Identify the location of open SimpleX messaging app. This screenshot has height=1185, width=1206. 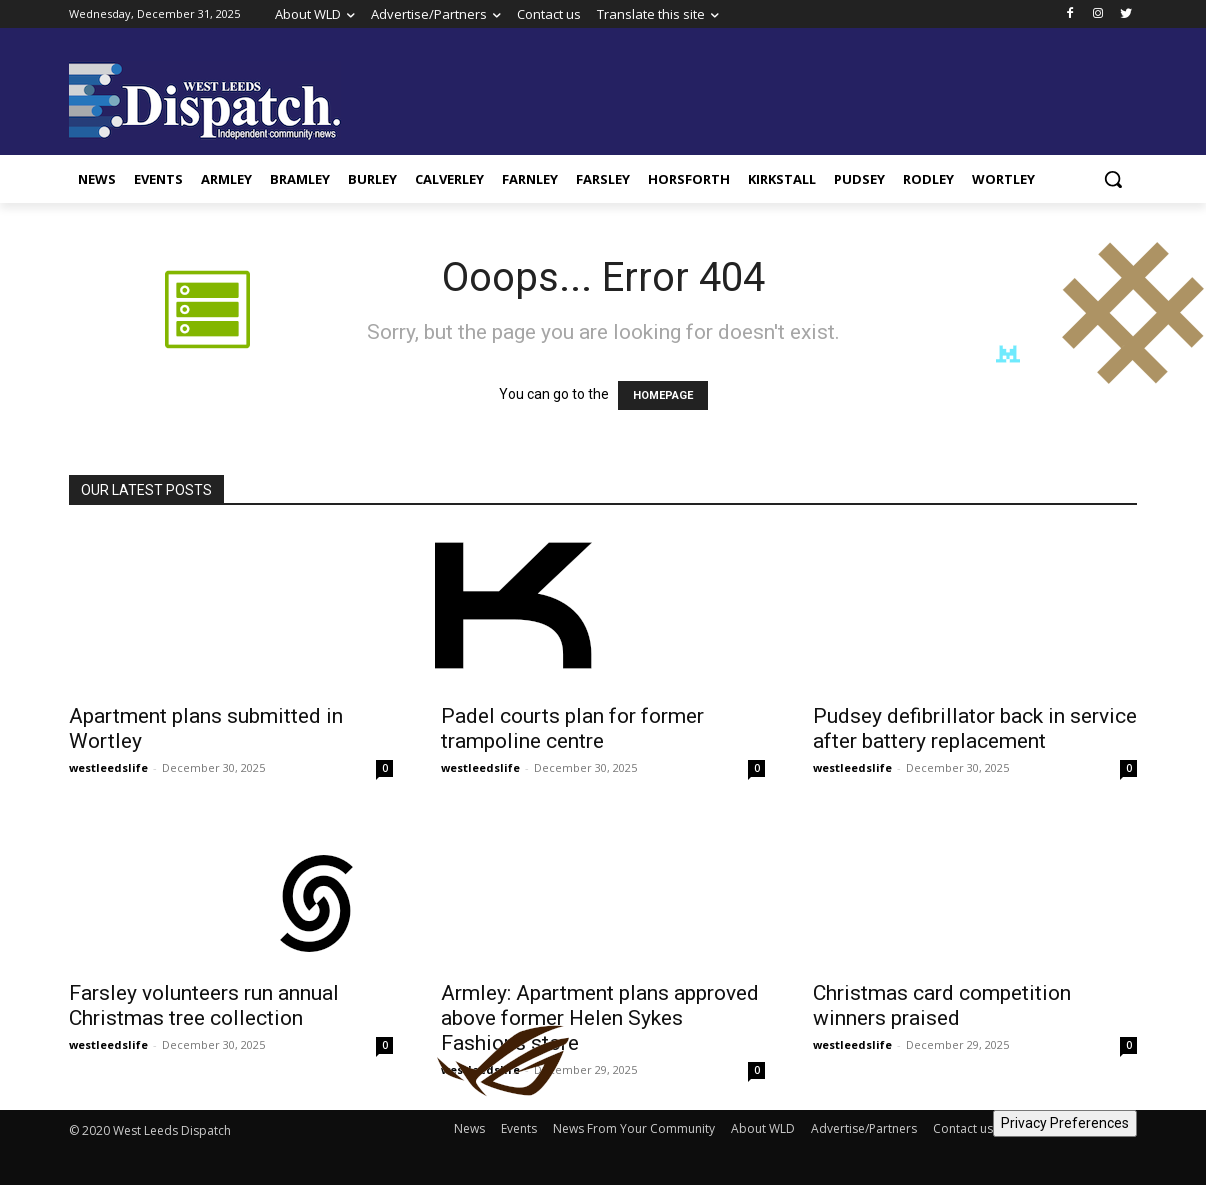
(1133, 313).